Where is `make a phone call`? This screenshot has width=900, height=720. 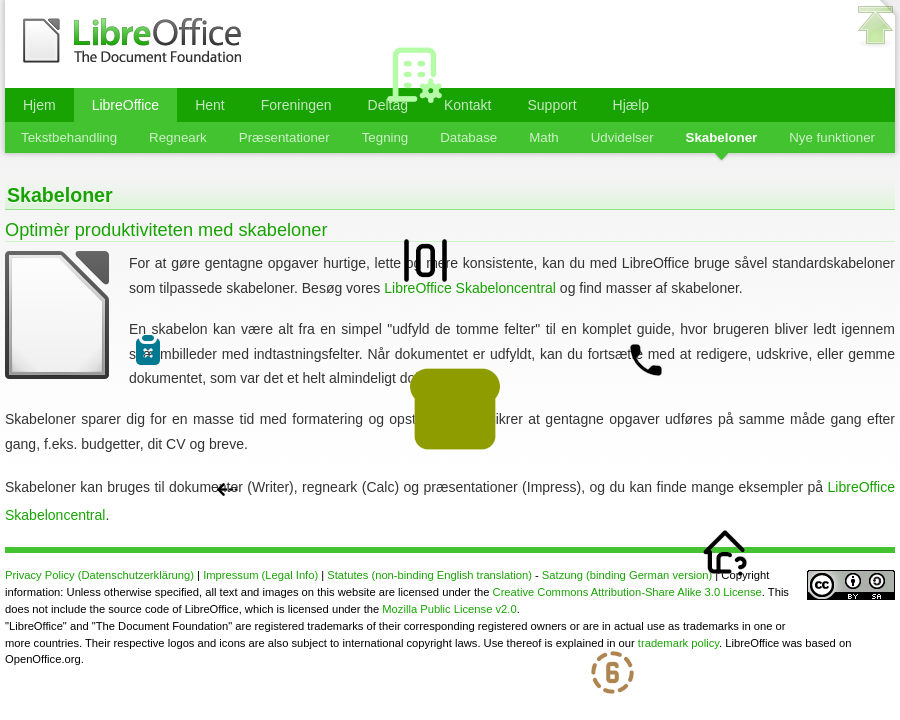 make a phone call is located at coordinates (646, 360).